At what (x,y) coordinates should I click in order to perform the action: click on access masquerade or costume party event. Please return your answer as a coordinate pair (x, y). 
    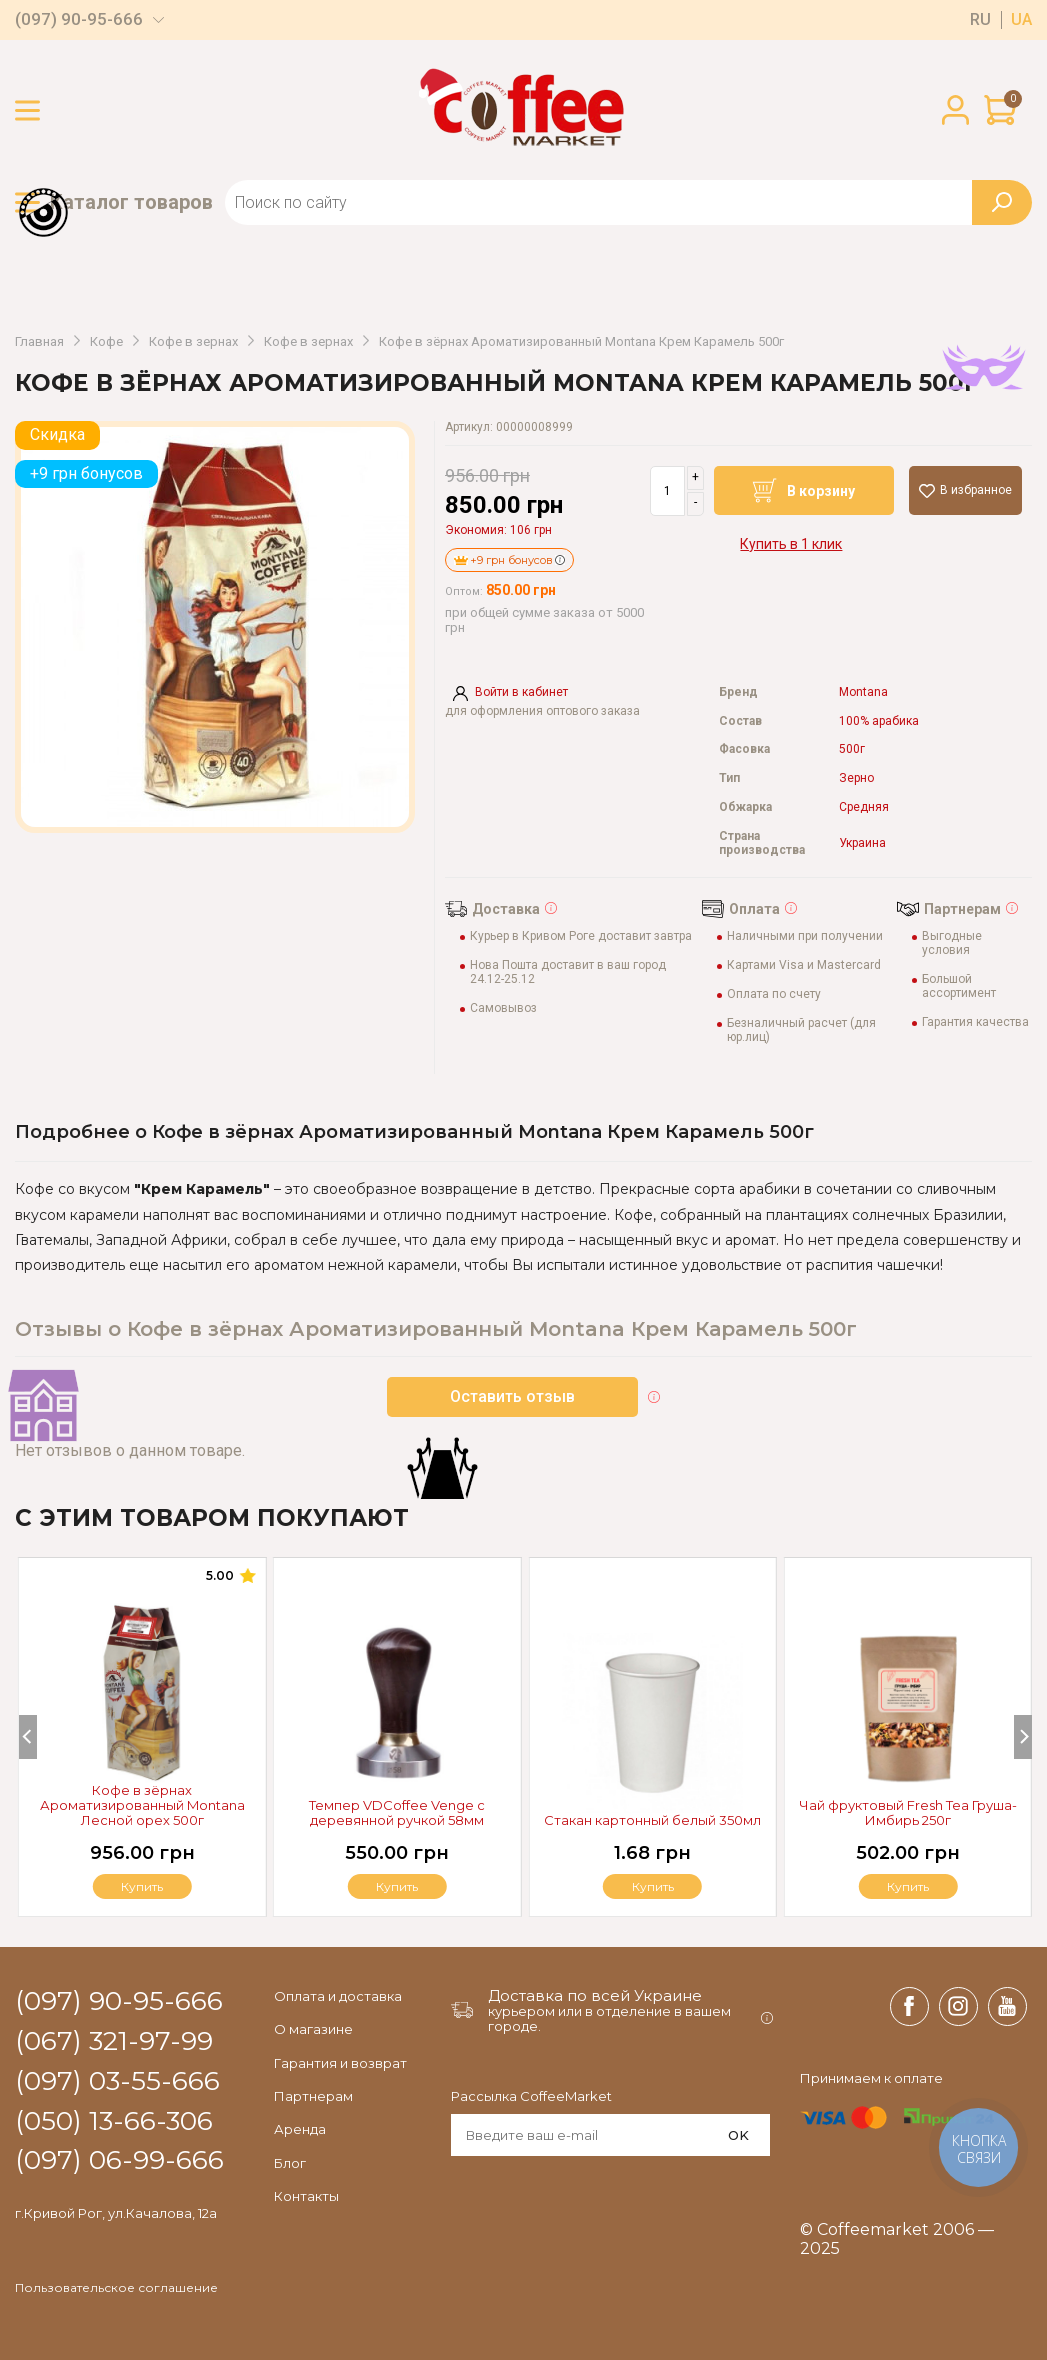
    Looking at the image, I should click on (984, 367).